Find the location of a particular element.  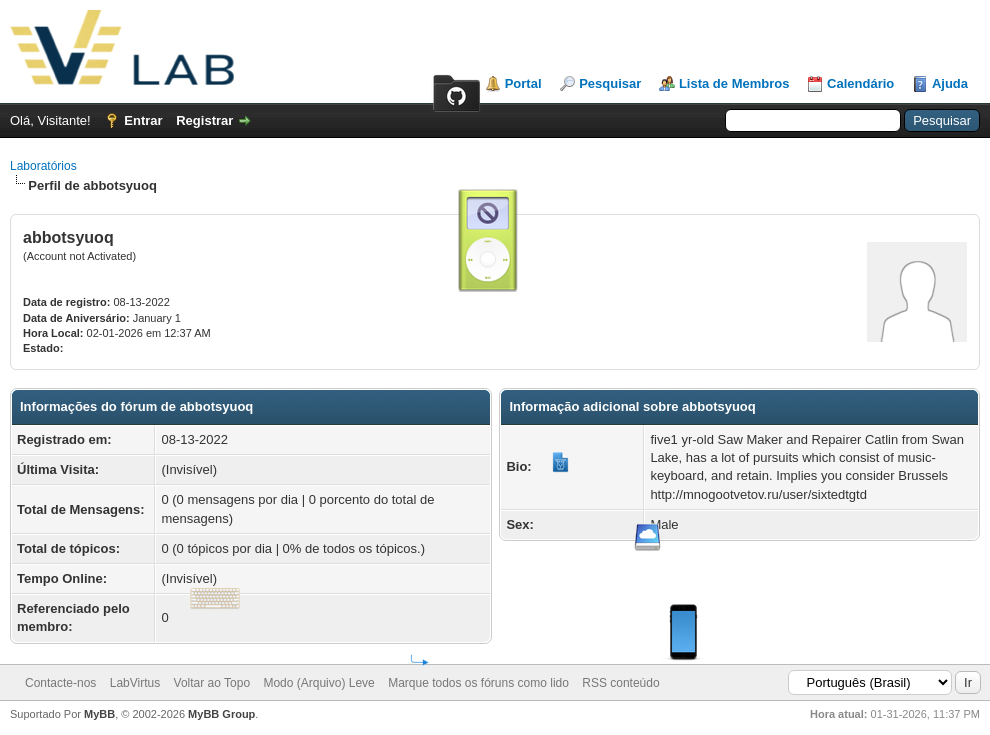

a perl script or programming file is located at coordinates (560, 462).